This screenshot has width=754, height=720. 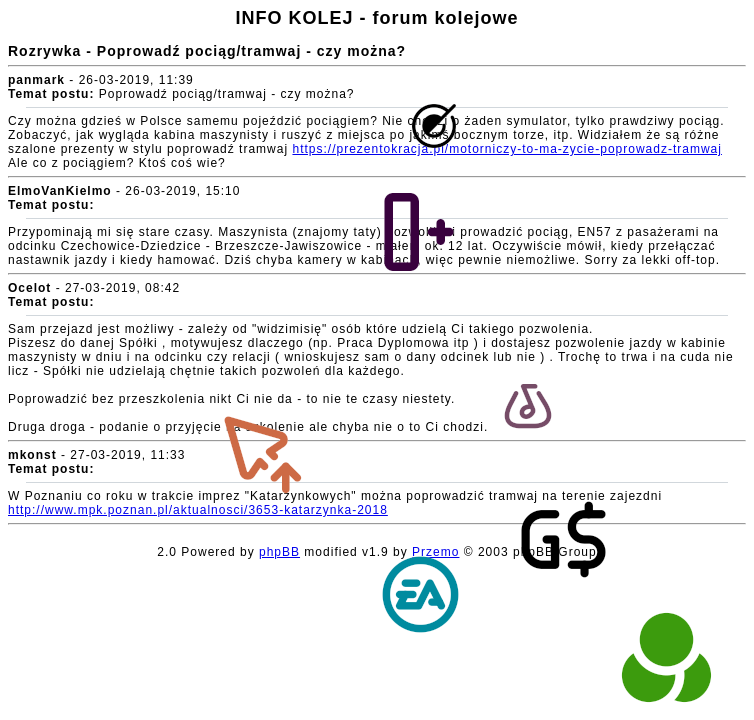 What do you see at coordinates (563, 539) in the screenshot?
I see `guyanese dollar currency symbol` at bounding box center [563, 539].